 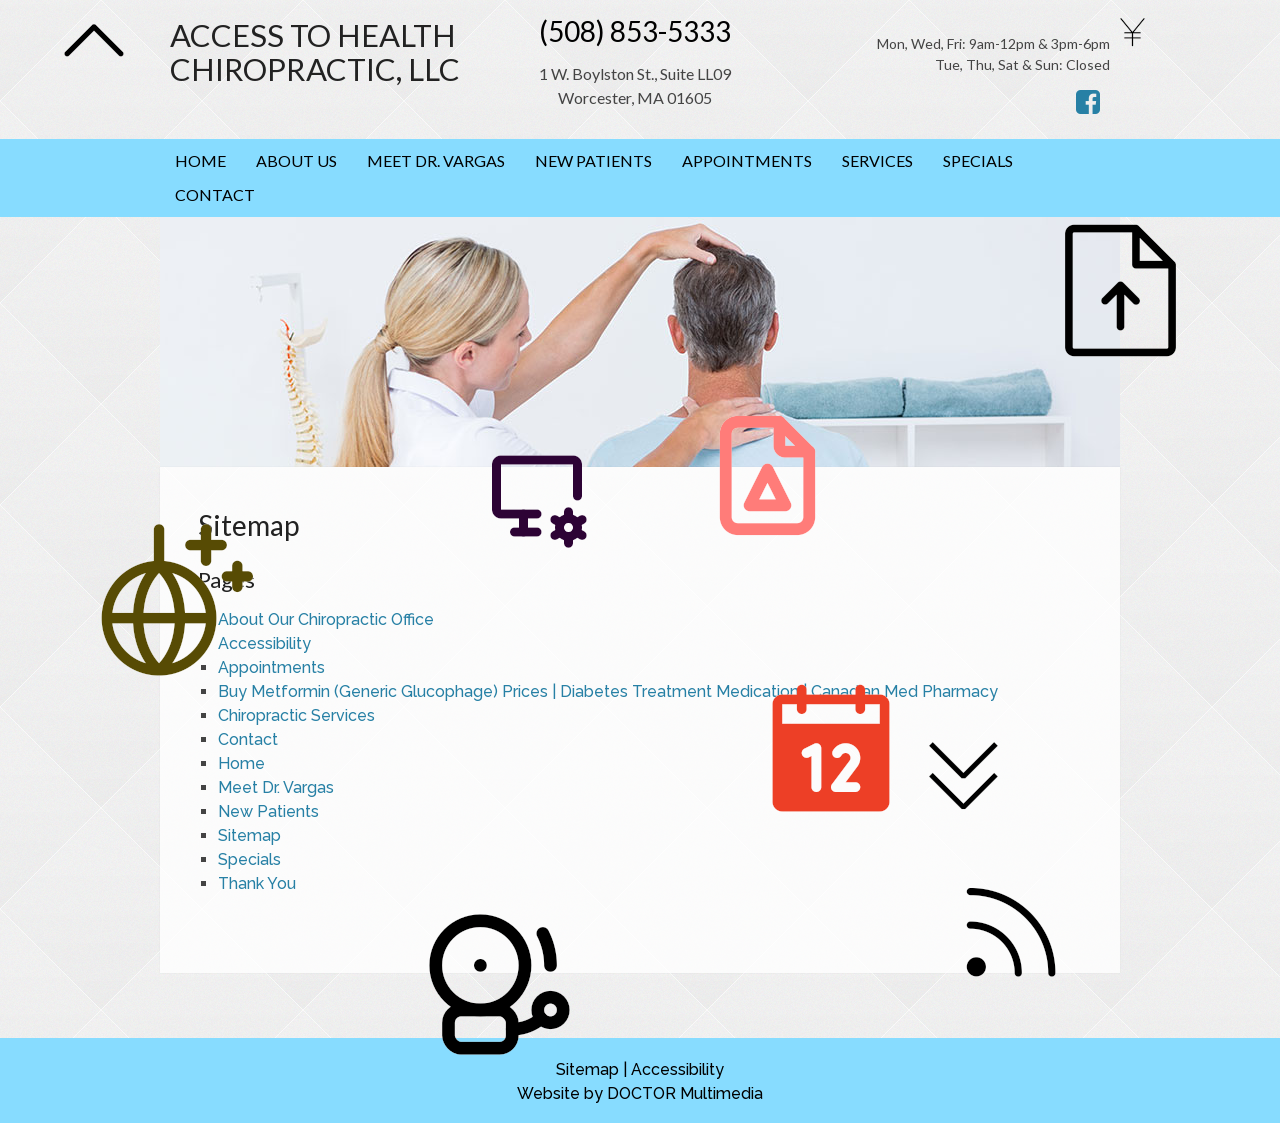 I want to click on trigger an alarm or alert, so click(x=499, y=984).